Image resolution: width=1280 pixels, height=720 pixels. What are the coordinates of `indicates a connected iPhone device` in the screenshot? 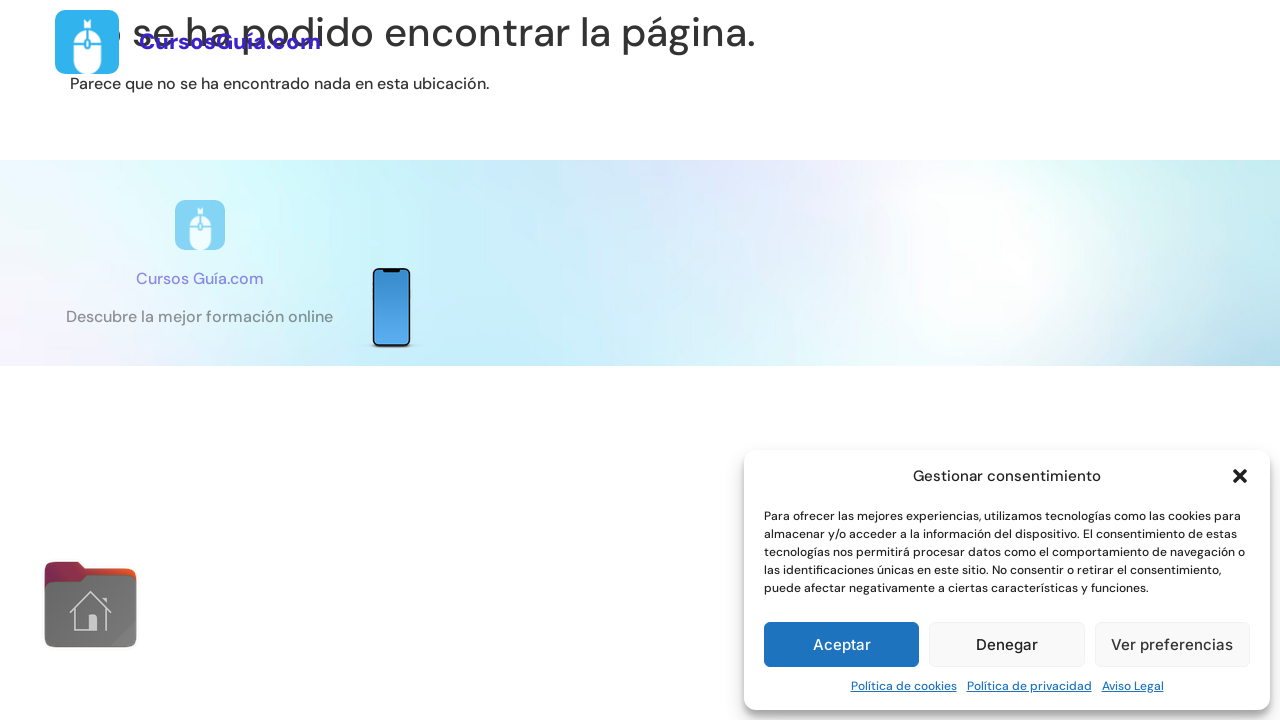 It's located at (391, 308).